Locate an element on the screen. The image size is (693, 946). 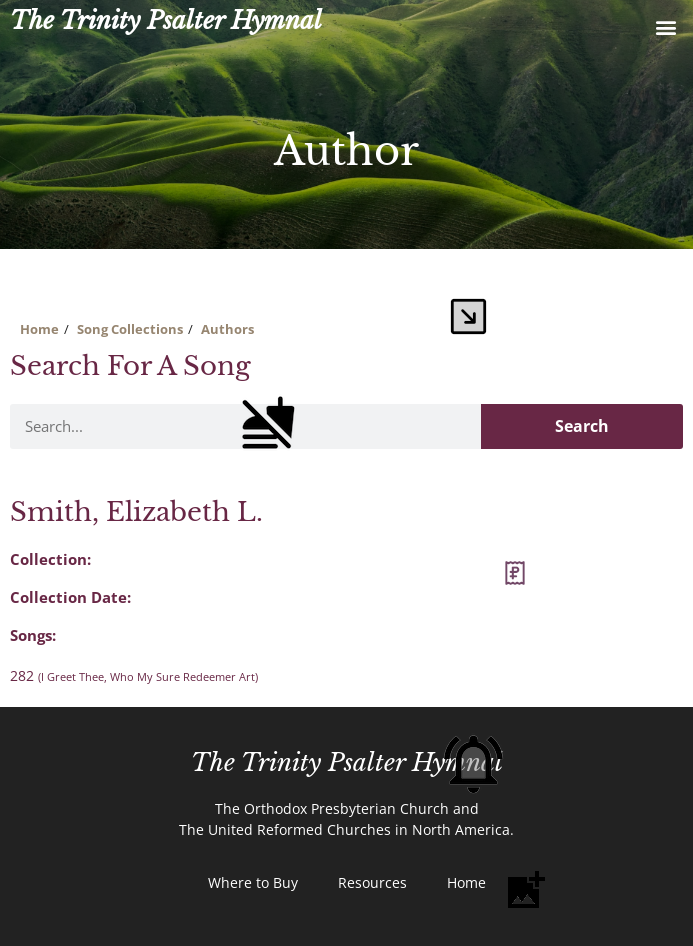
view receipt or transaction in russian rubles is located at coordinates (515, 573).